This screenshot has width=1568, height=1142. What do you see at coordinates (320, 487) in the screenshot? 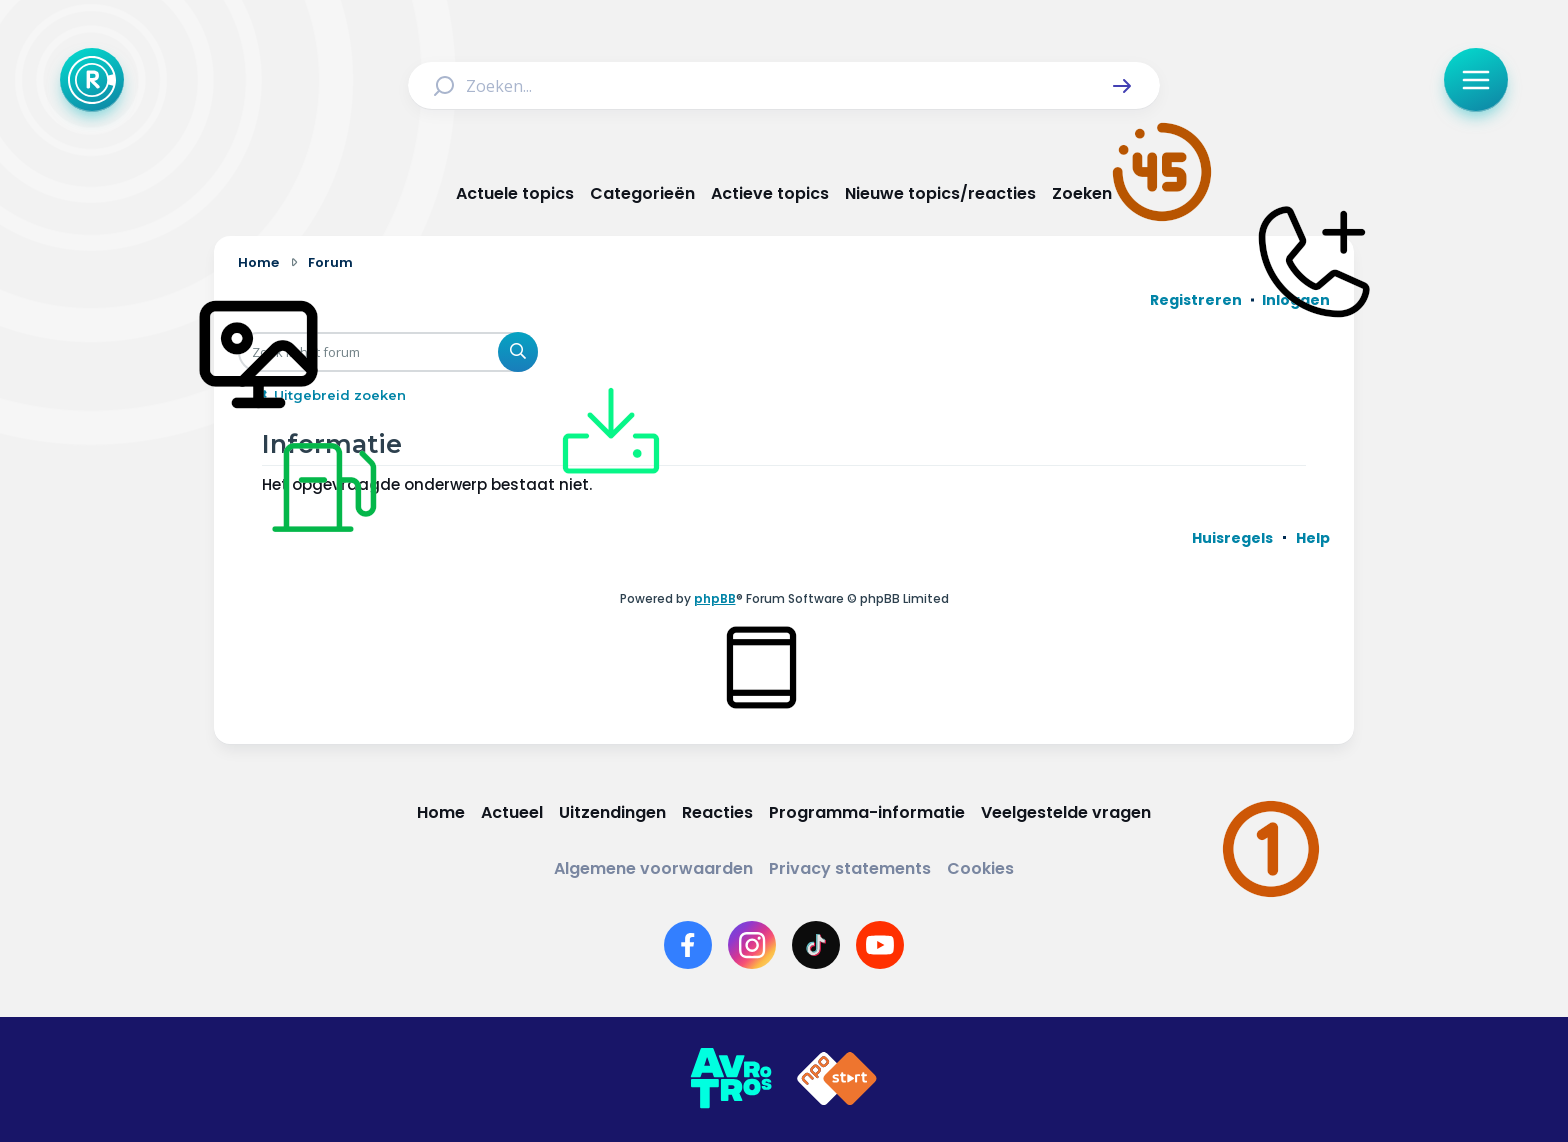
I see `find nearby gas stations` at bounding box center [320, 487].